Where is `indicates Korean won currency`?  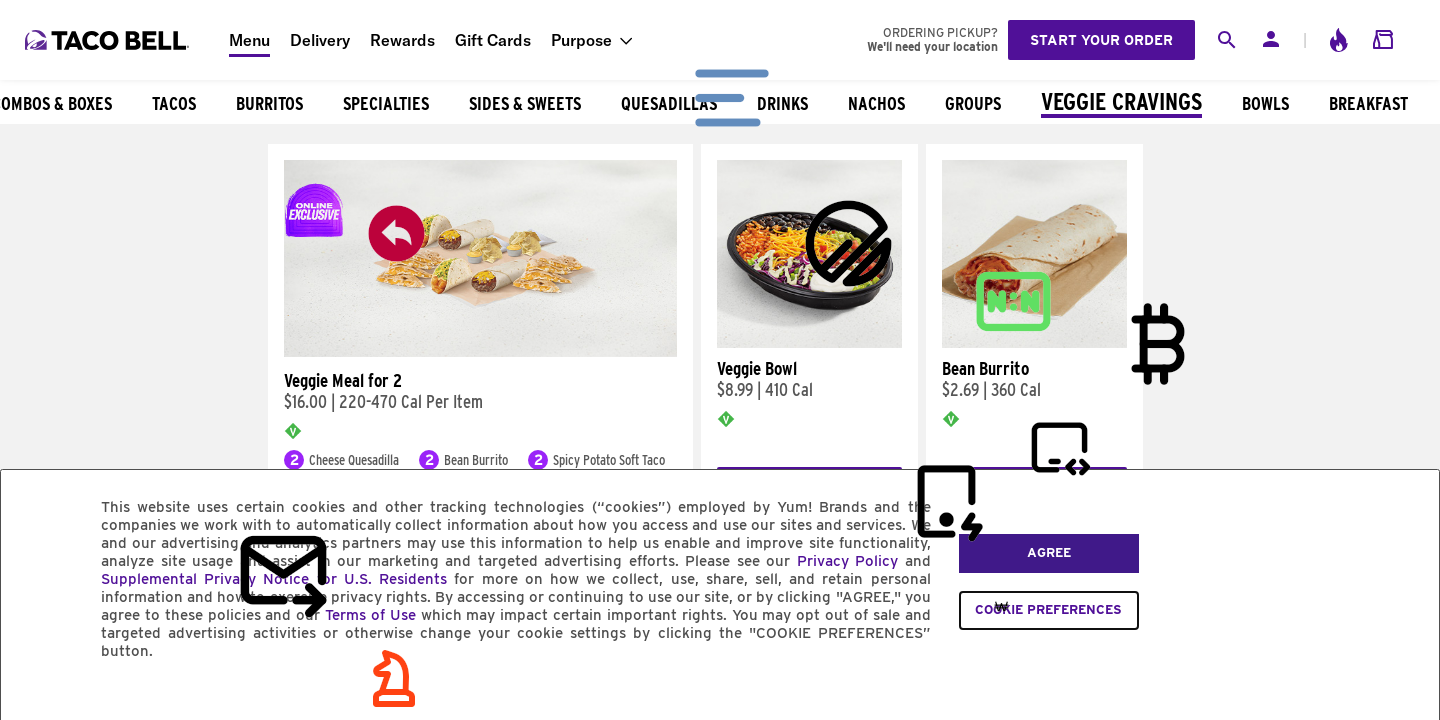
indicates Korean won currency is located at coordinates (1001, 606).